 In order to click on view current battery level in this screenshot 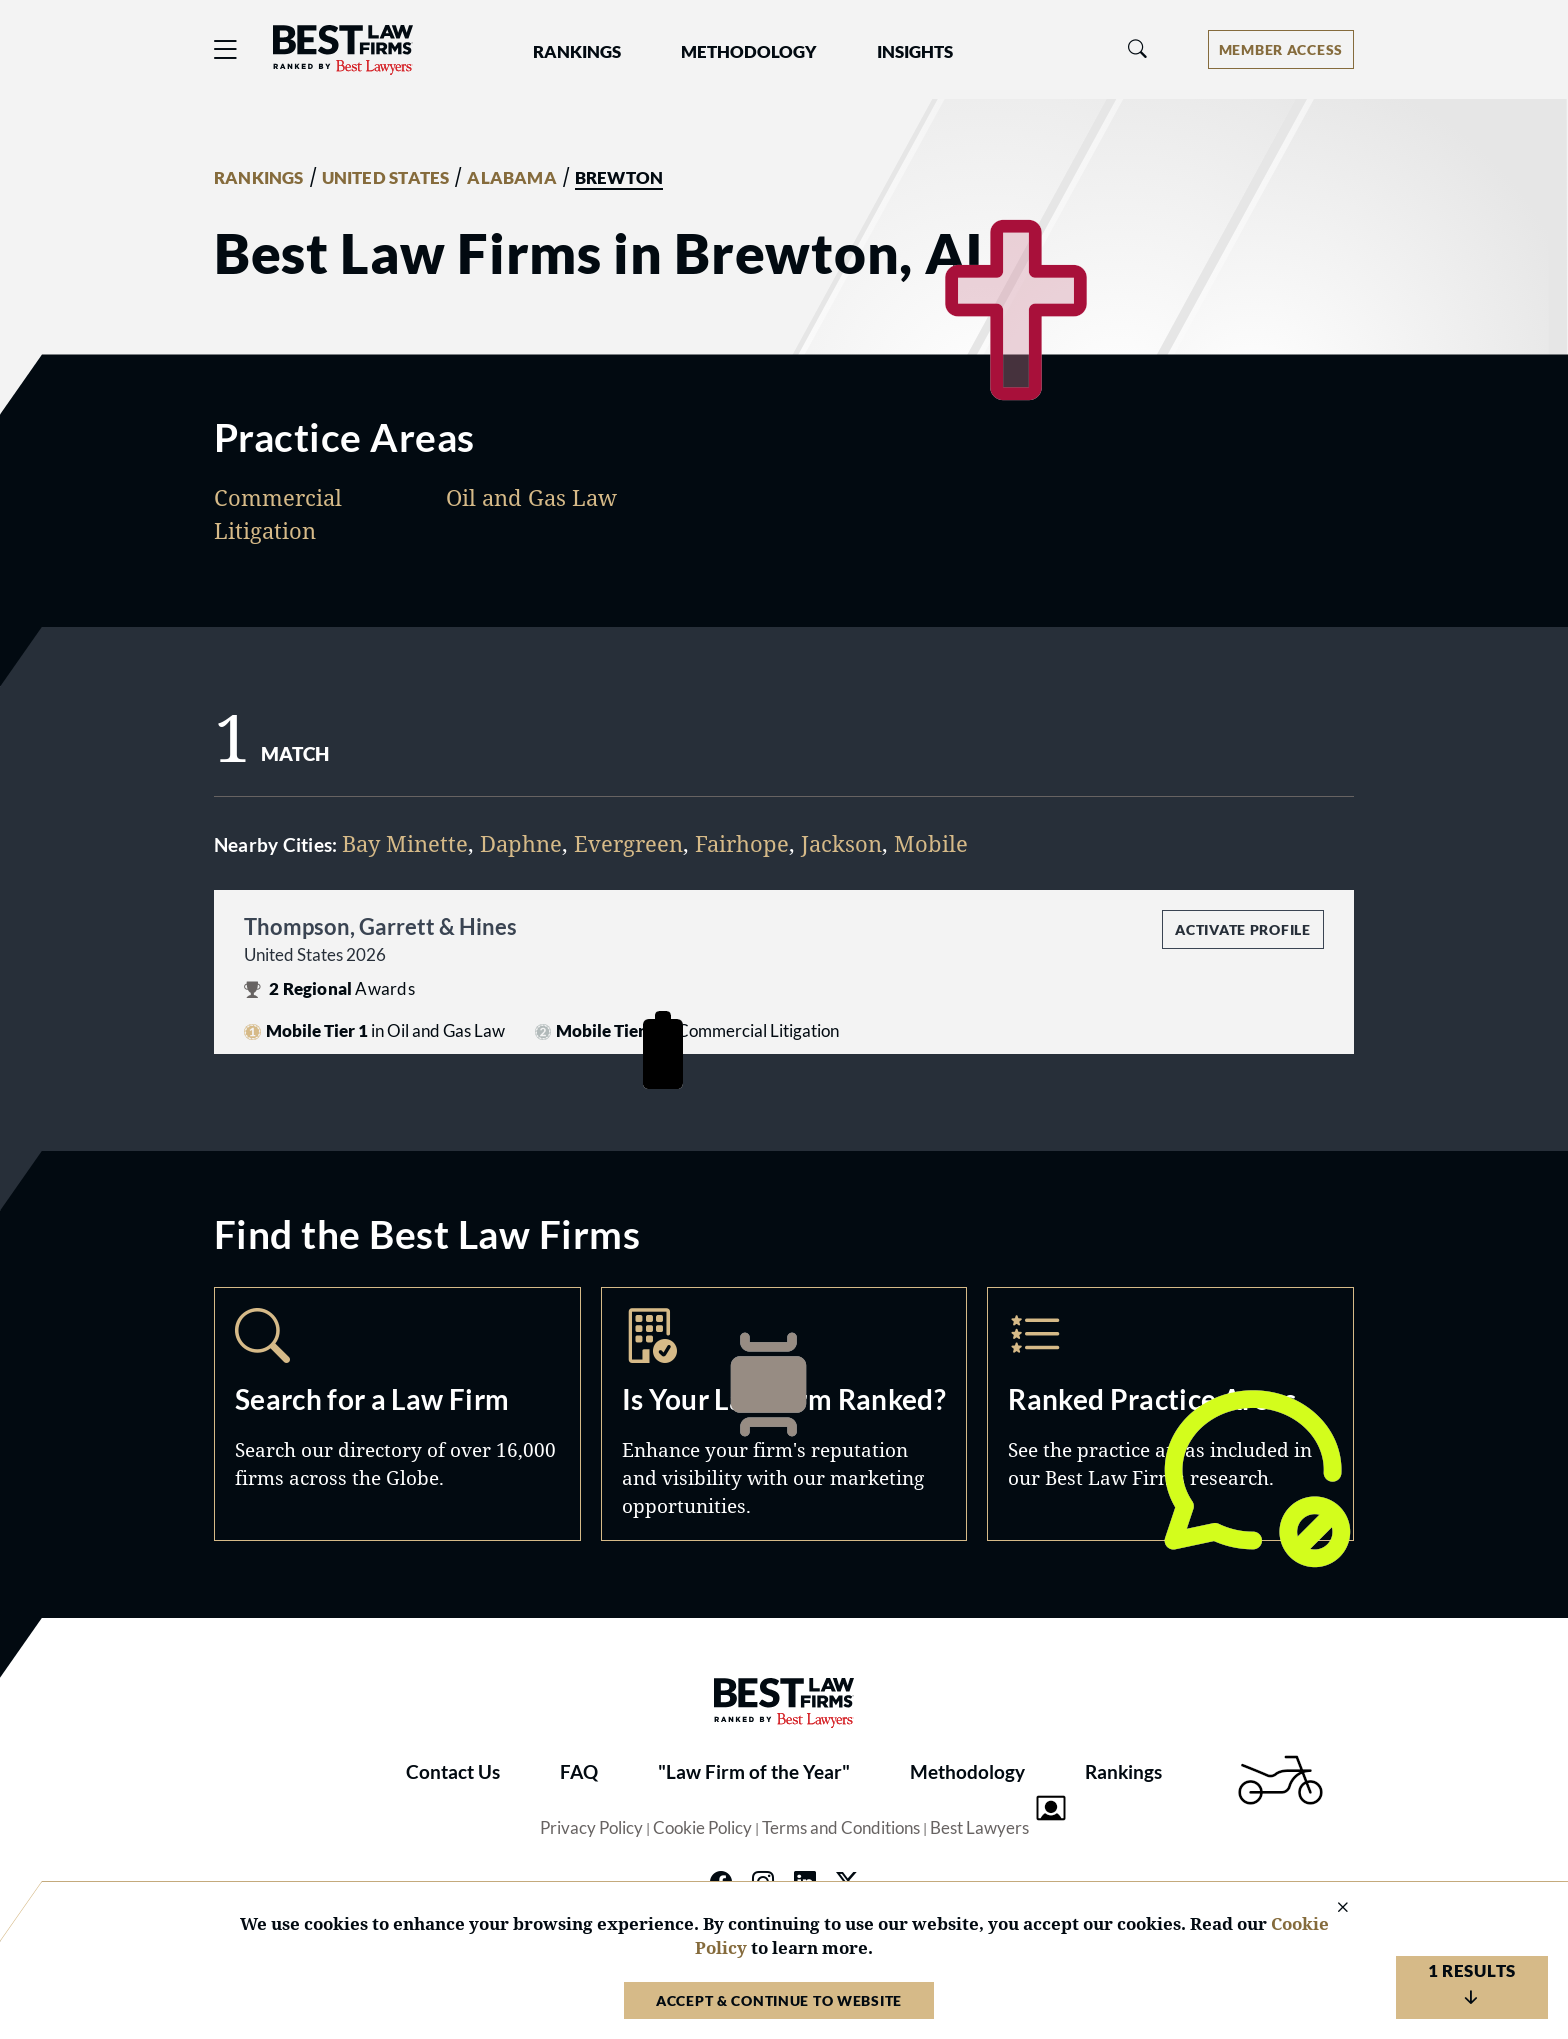, I will do `click(663, 1050)`.